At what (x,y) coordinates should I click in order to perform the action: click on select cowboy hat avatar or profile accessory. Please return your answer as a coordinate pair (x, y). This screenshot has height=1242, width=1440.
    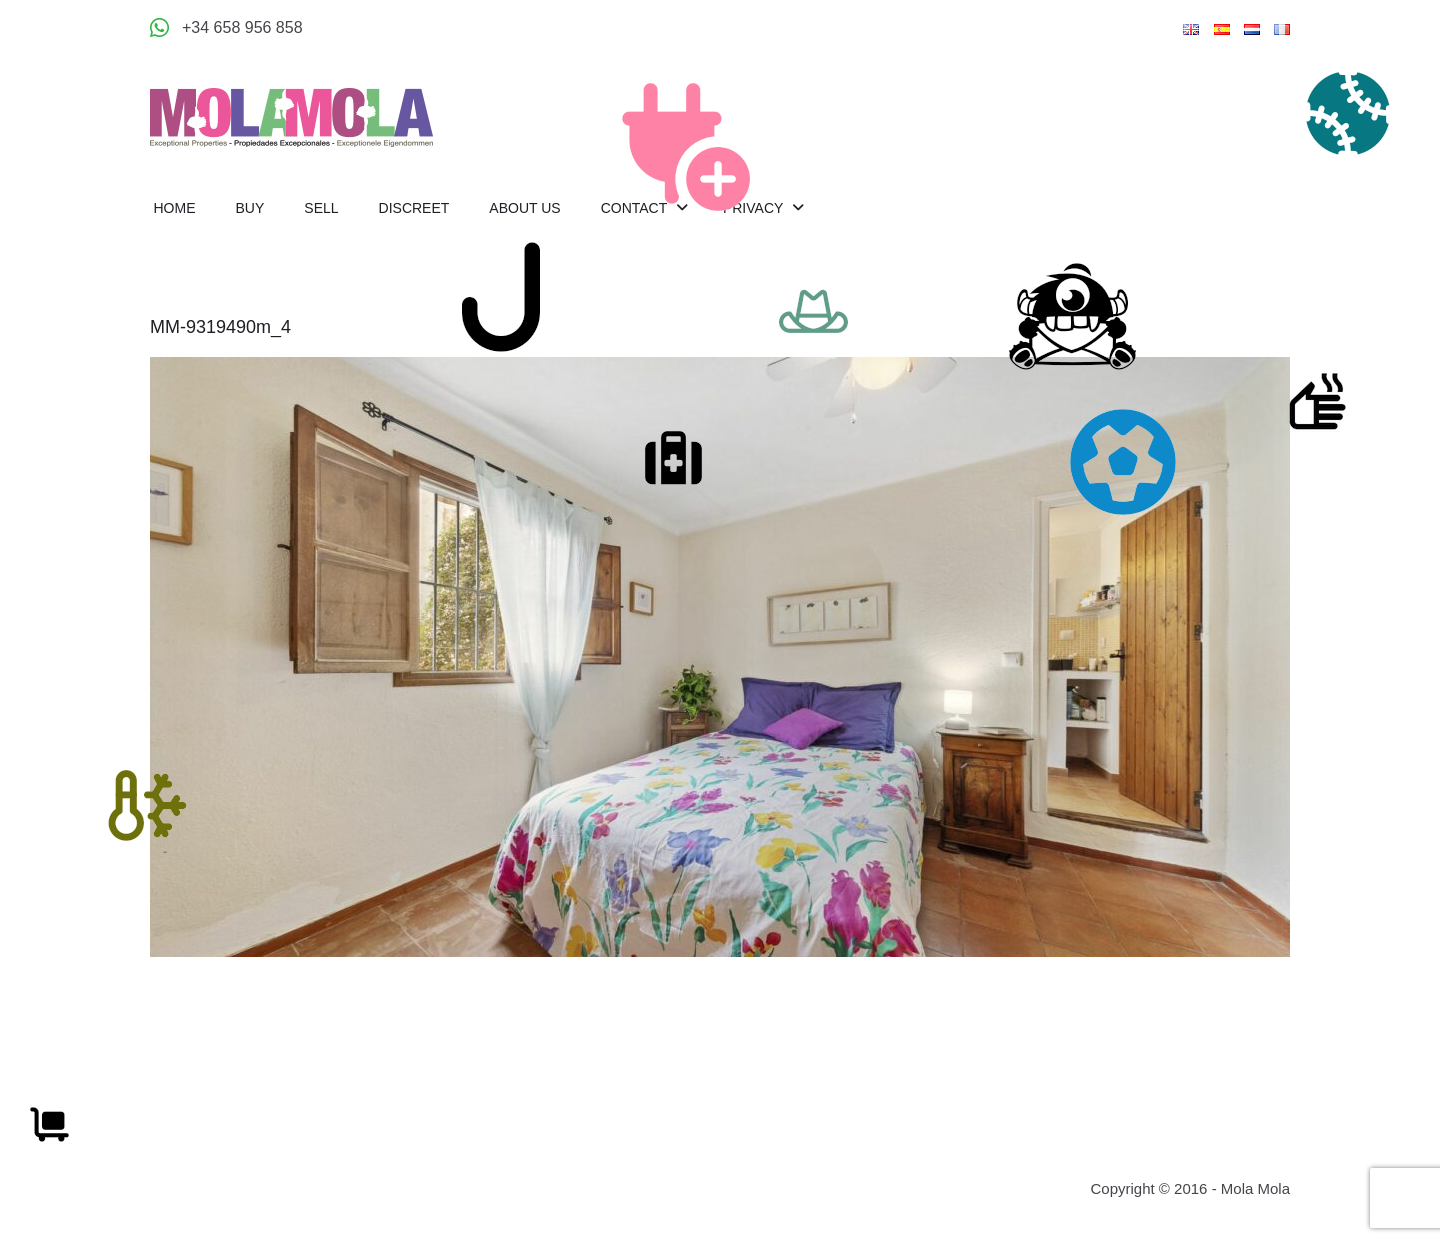
    Looking at the image, I should click on (813, 313).